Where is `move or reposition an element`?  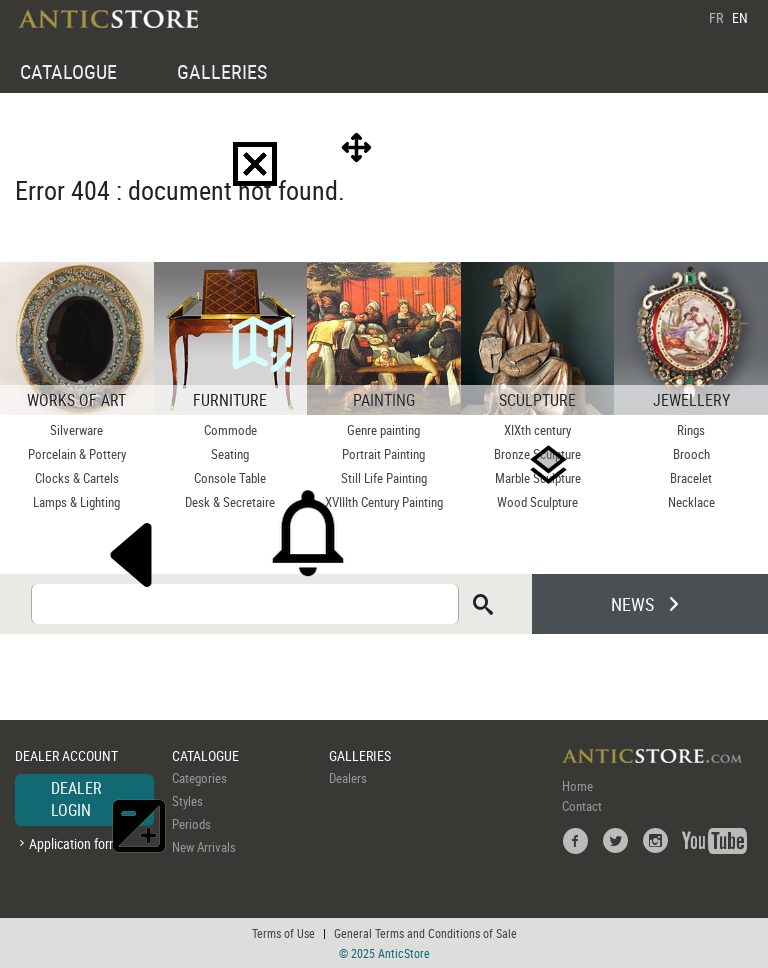
move or reposition an element is located at coordinates (356, 147).